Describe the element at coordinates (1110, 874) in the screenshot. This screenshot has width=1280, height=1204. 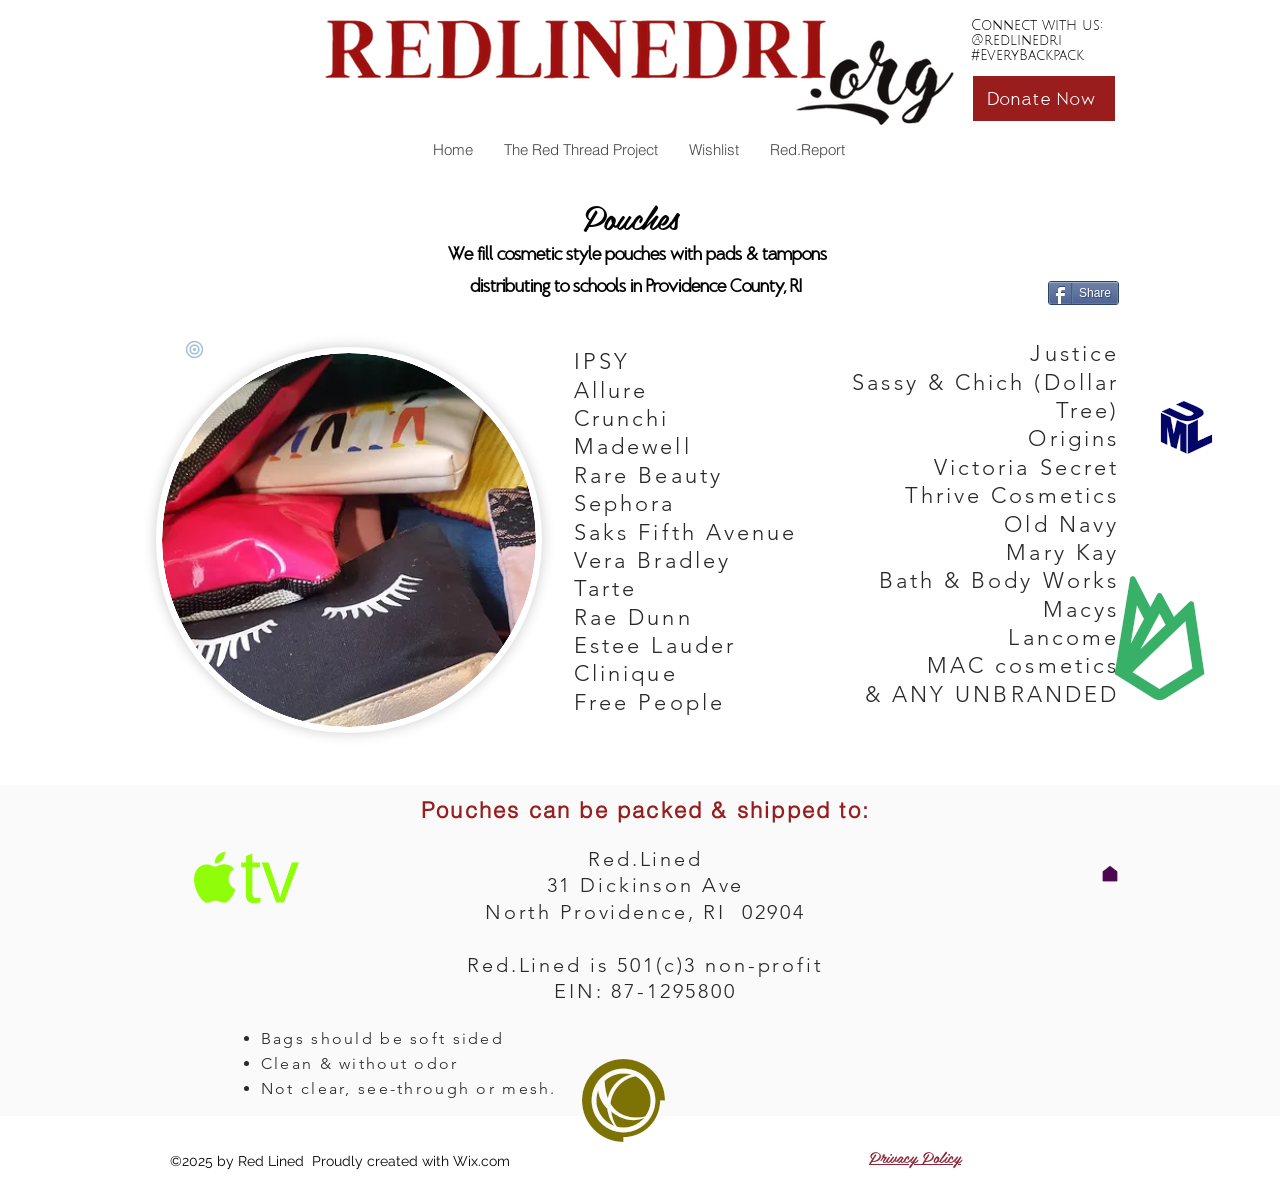
I see `navigate to home screen` at that location.